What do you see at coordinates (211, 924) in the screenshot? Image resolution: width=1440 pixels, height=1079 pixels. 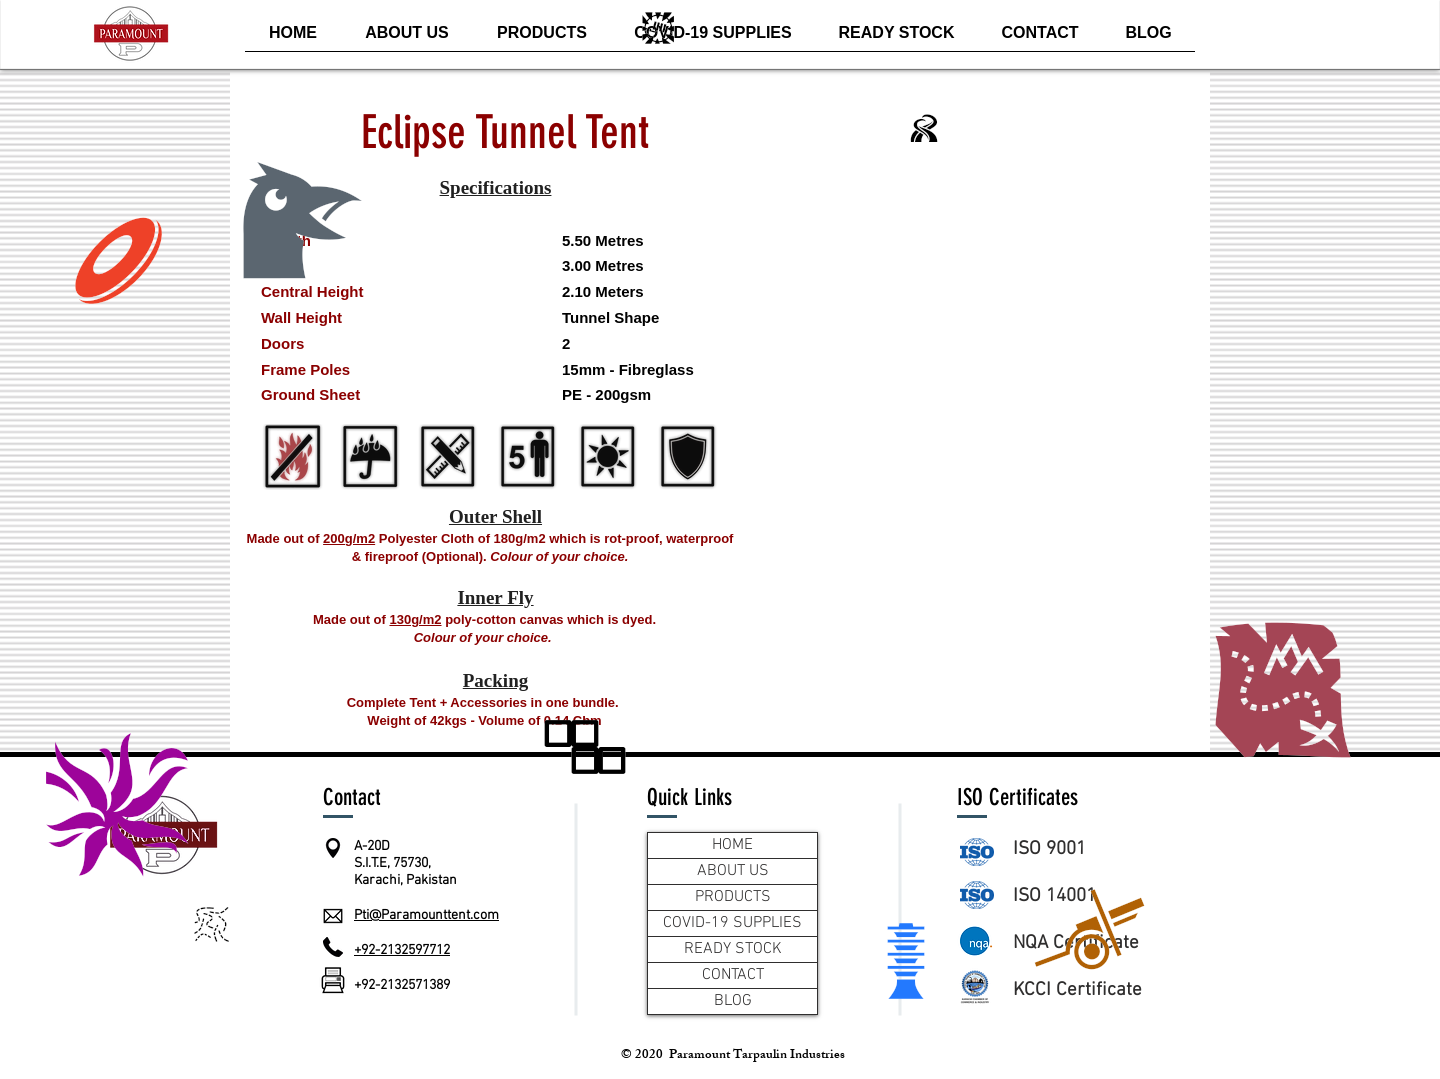 I see `indicates parasites or infection in a health/medical game` at bounding box center [211, 924].